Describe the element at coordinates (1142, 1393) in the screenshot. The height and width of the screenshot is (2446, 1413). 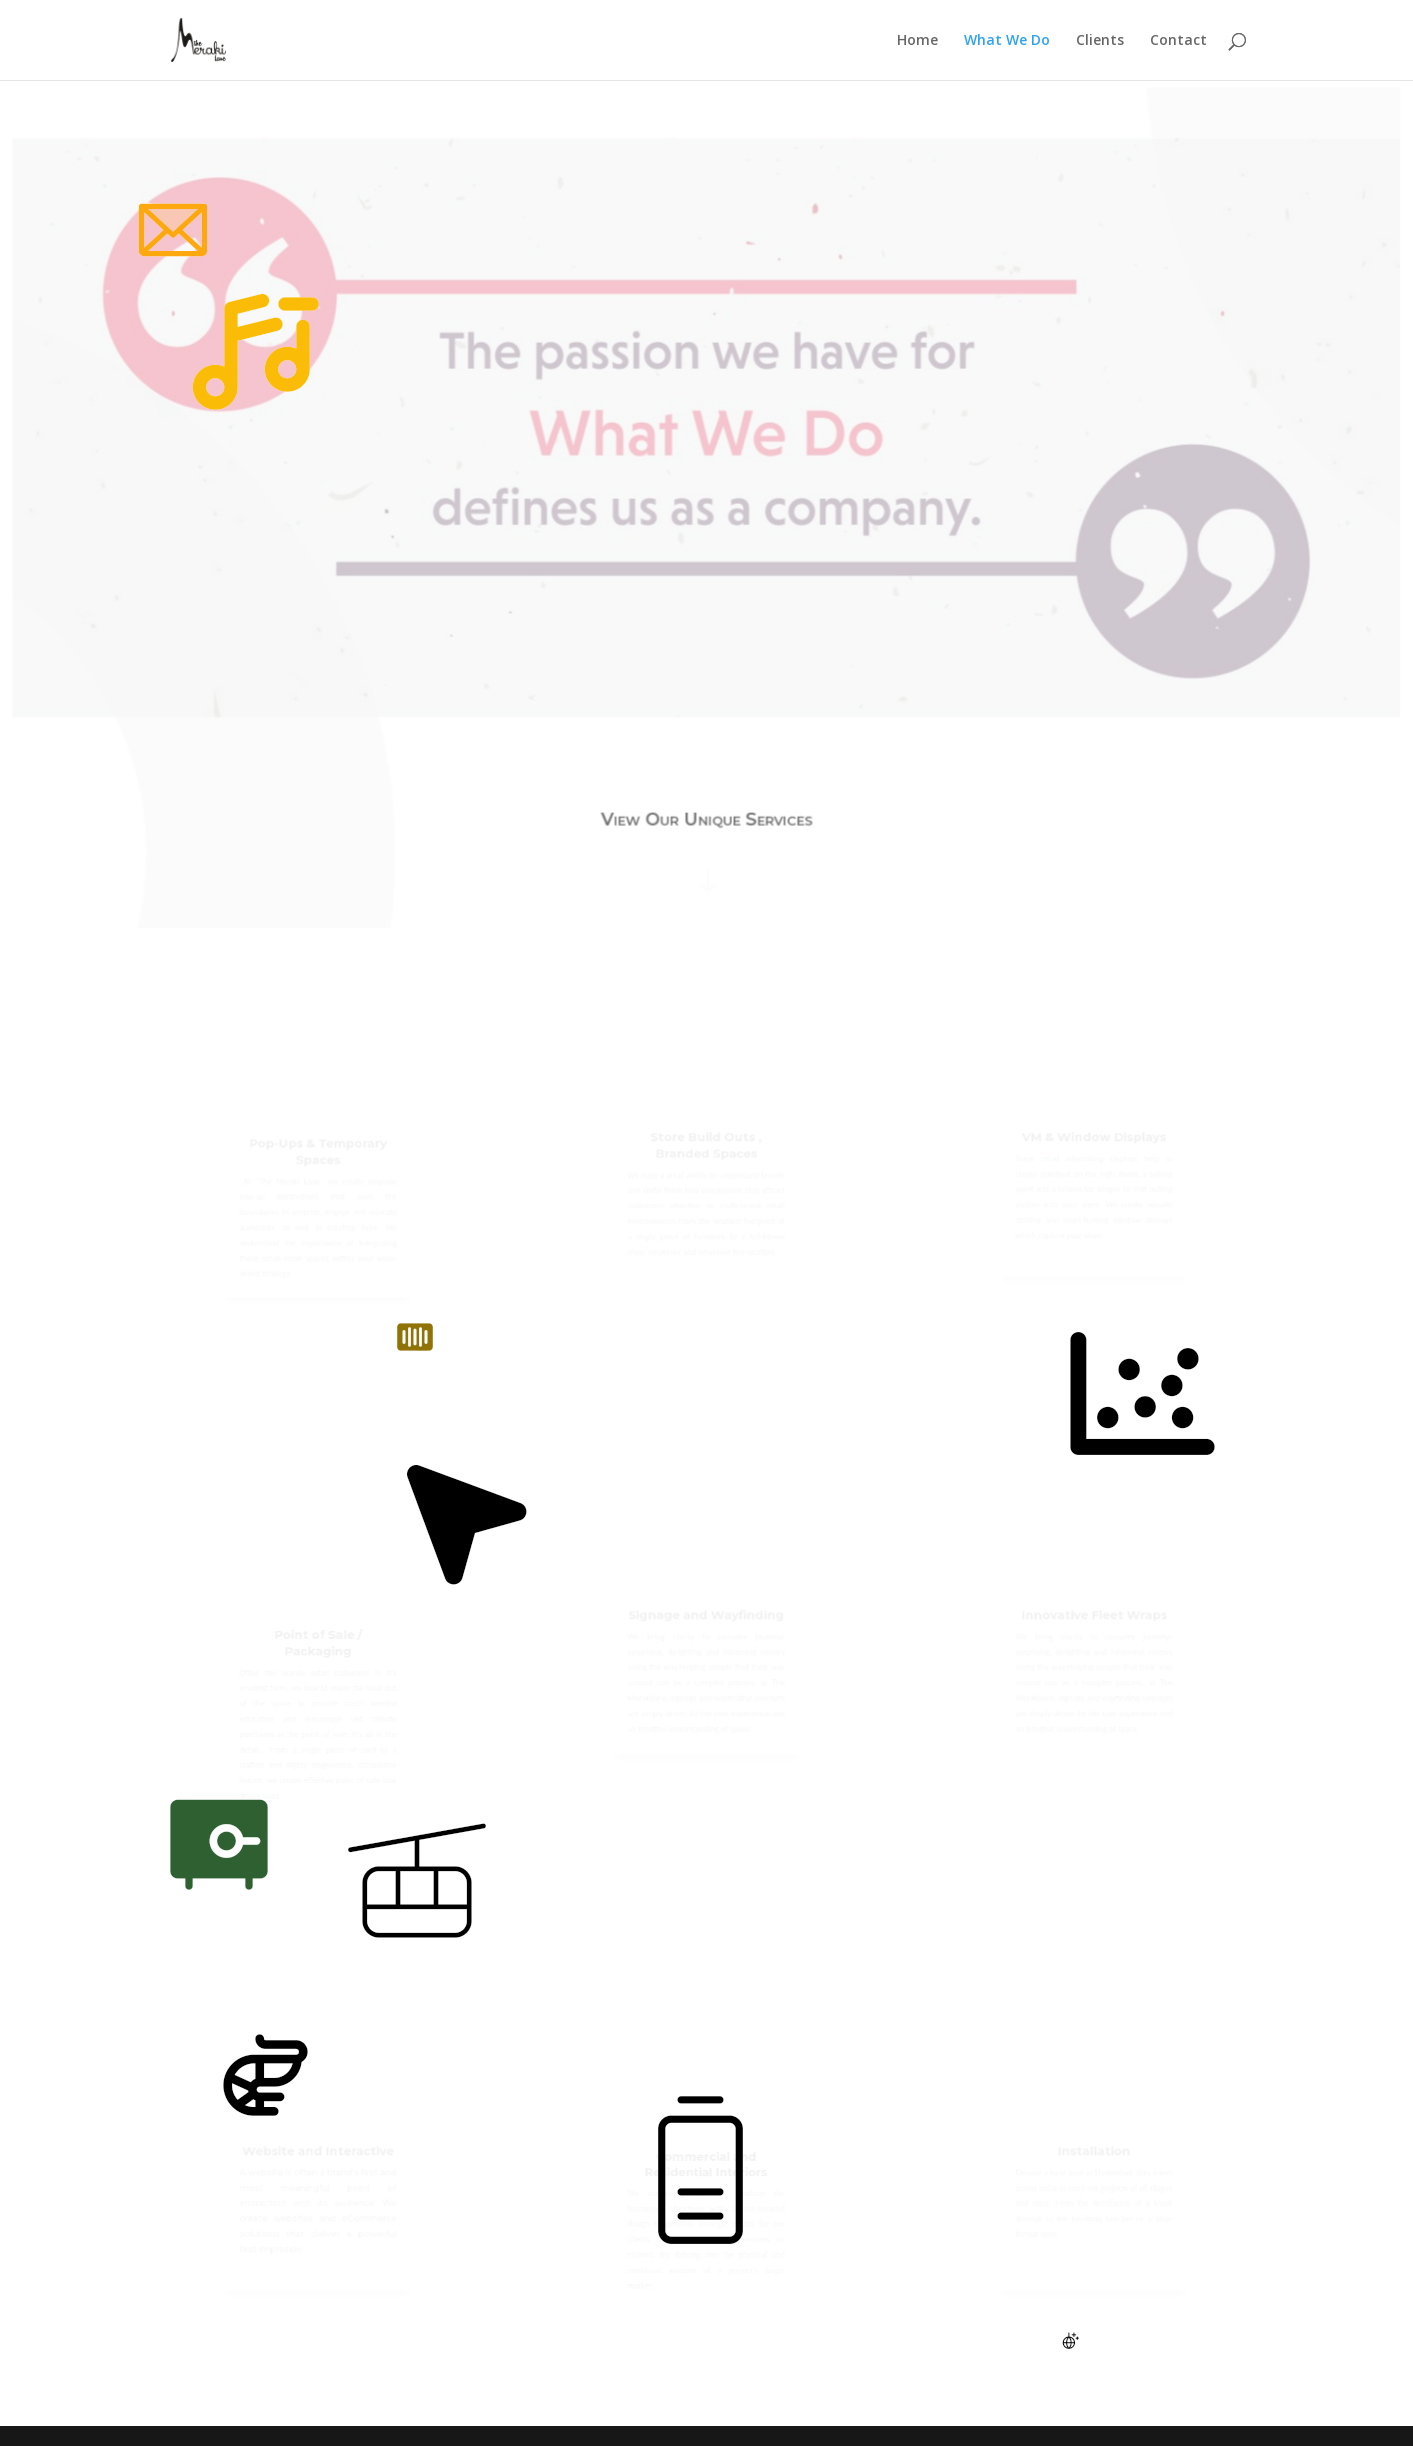
I see `view scatter plot data visualization` at that location.